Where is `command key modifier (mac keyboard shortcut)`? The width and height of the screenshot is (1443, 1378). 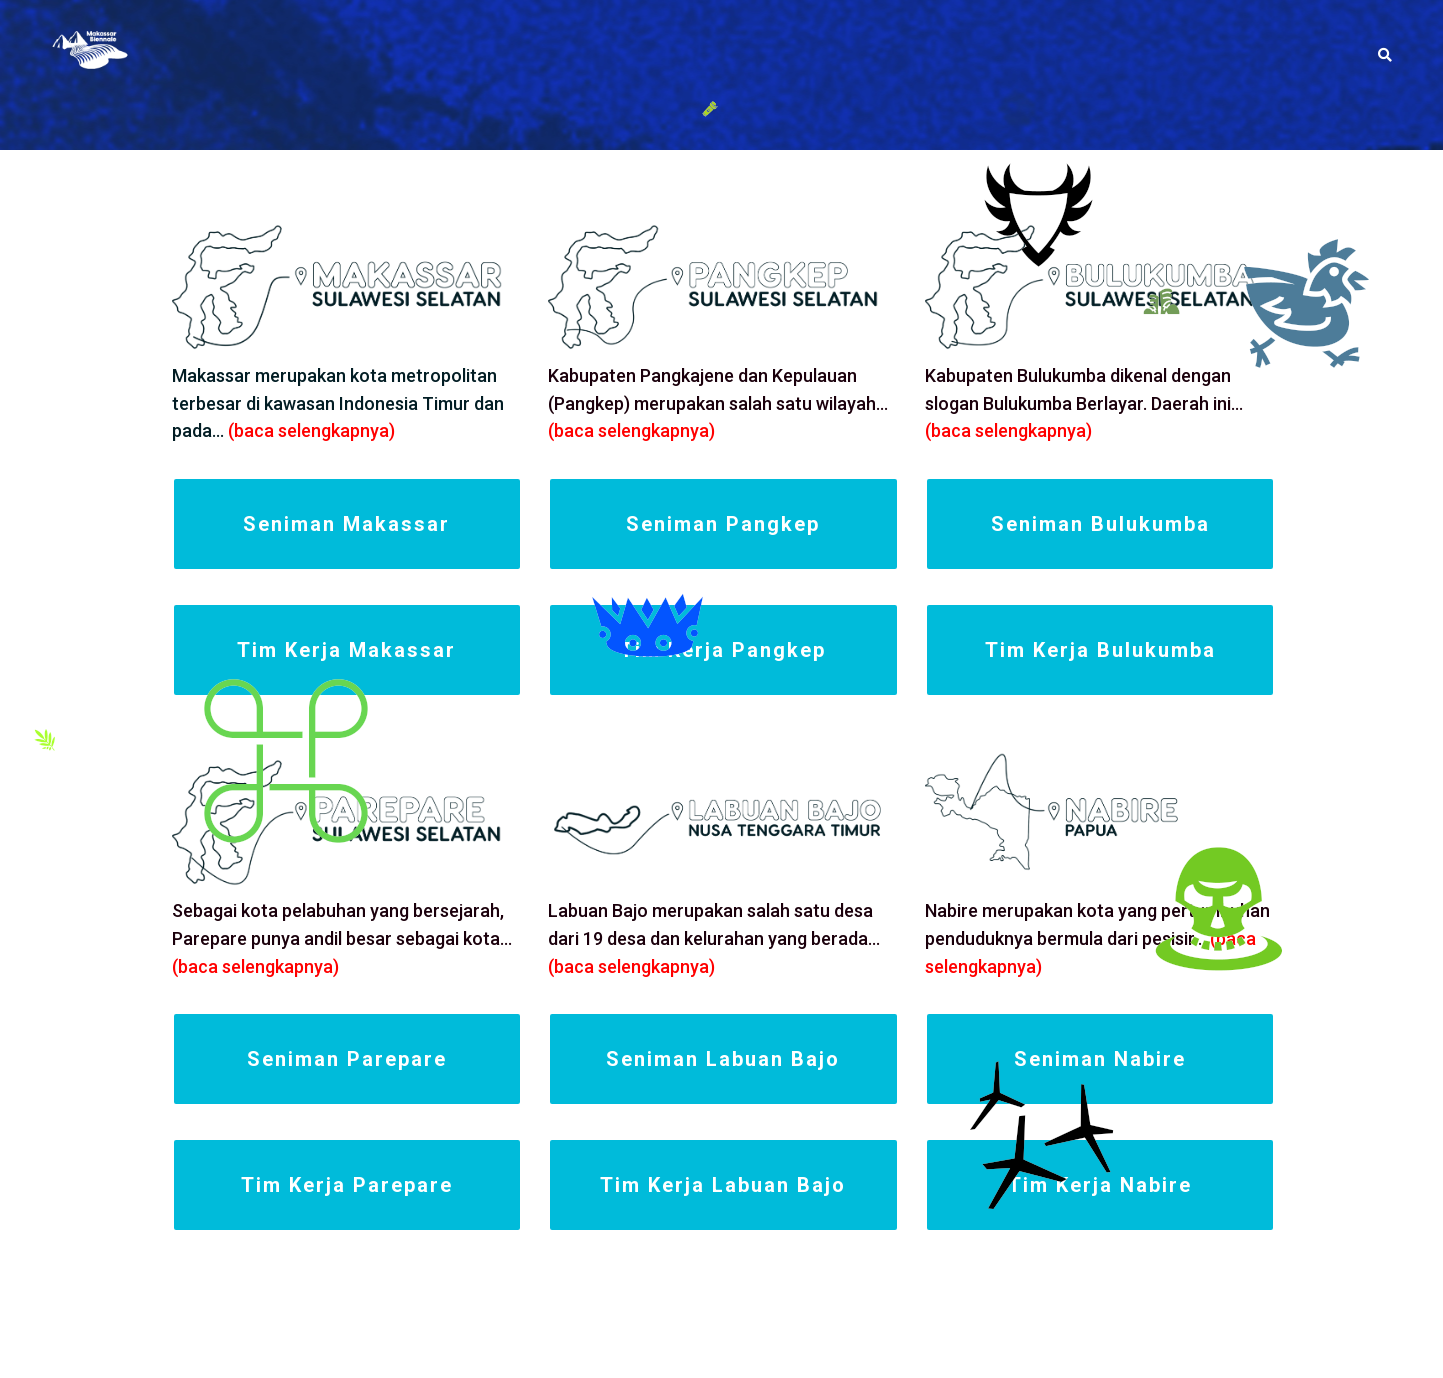 command key modifier (mac keyboard shortcut) is located at coordinates (286, 761).